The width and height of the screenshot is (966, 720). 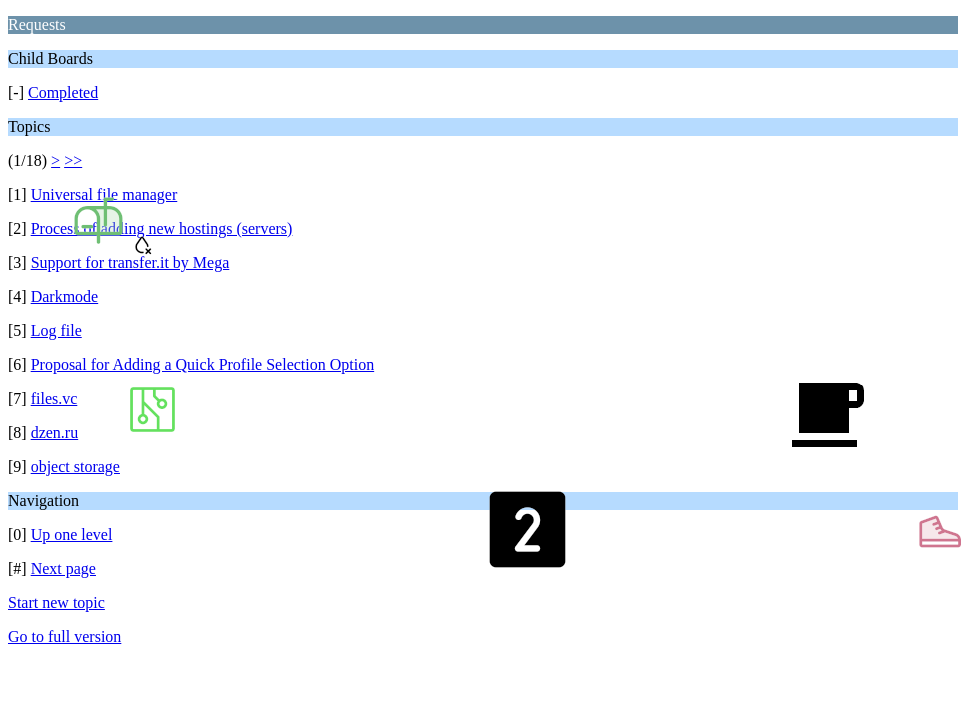 What do you see at coordinates (142, 245) in the screenshot?
I see `disable water or liquid-related feature` at bounding box center [142, 245].